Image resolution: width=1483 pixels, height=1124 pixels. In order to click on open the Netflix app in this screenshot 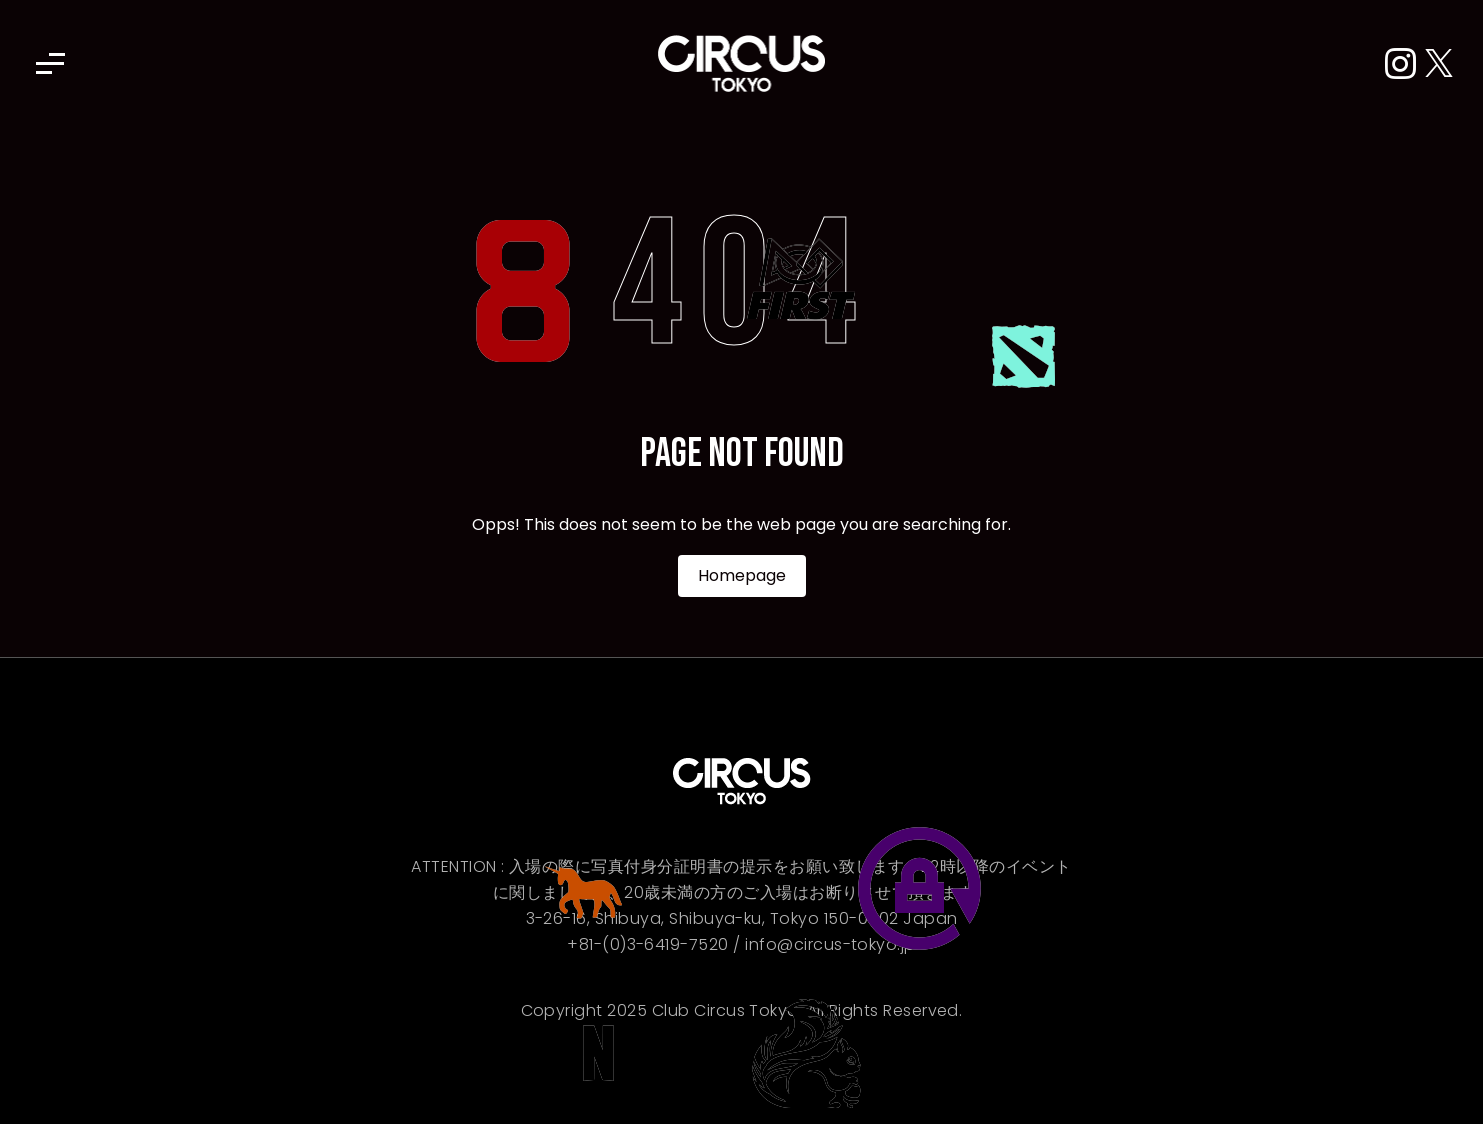, I will do `click(598, 1053)`.